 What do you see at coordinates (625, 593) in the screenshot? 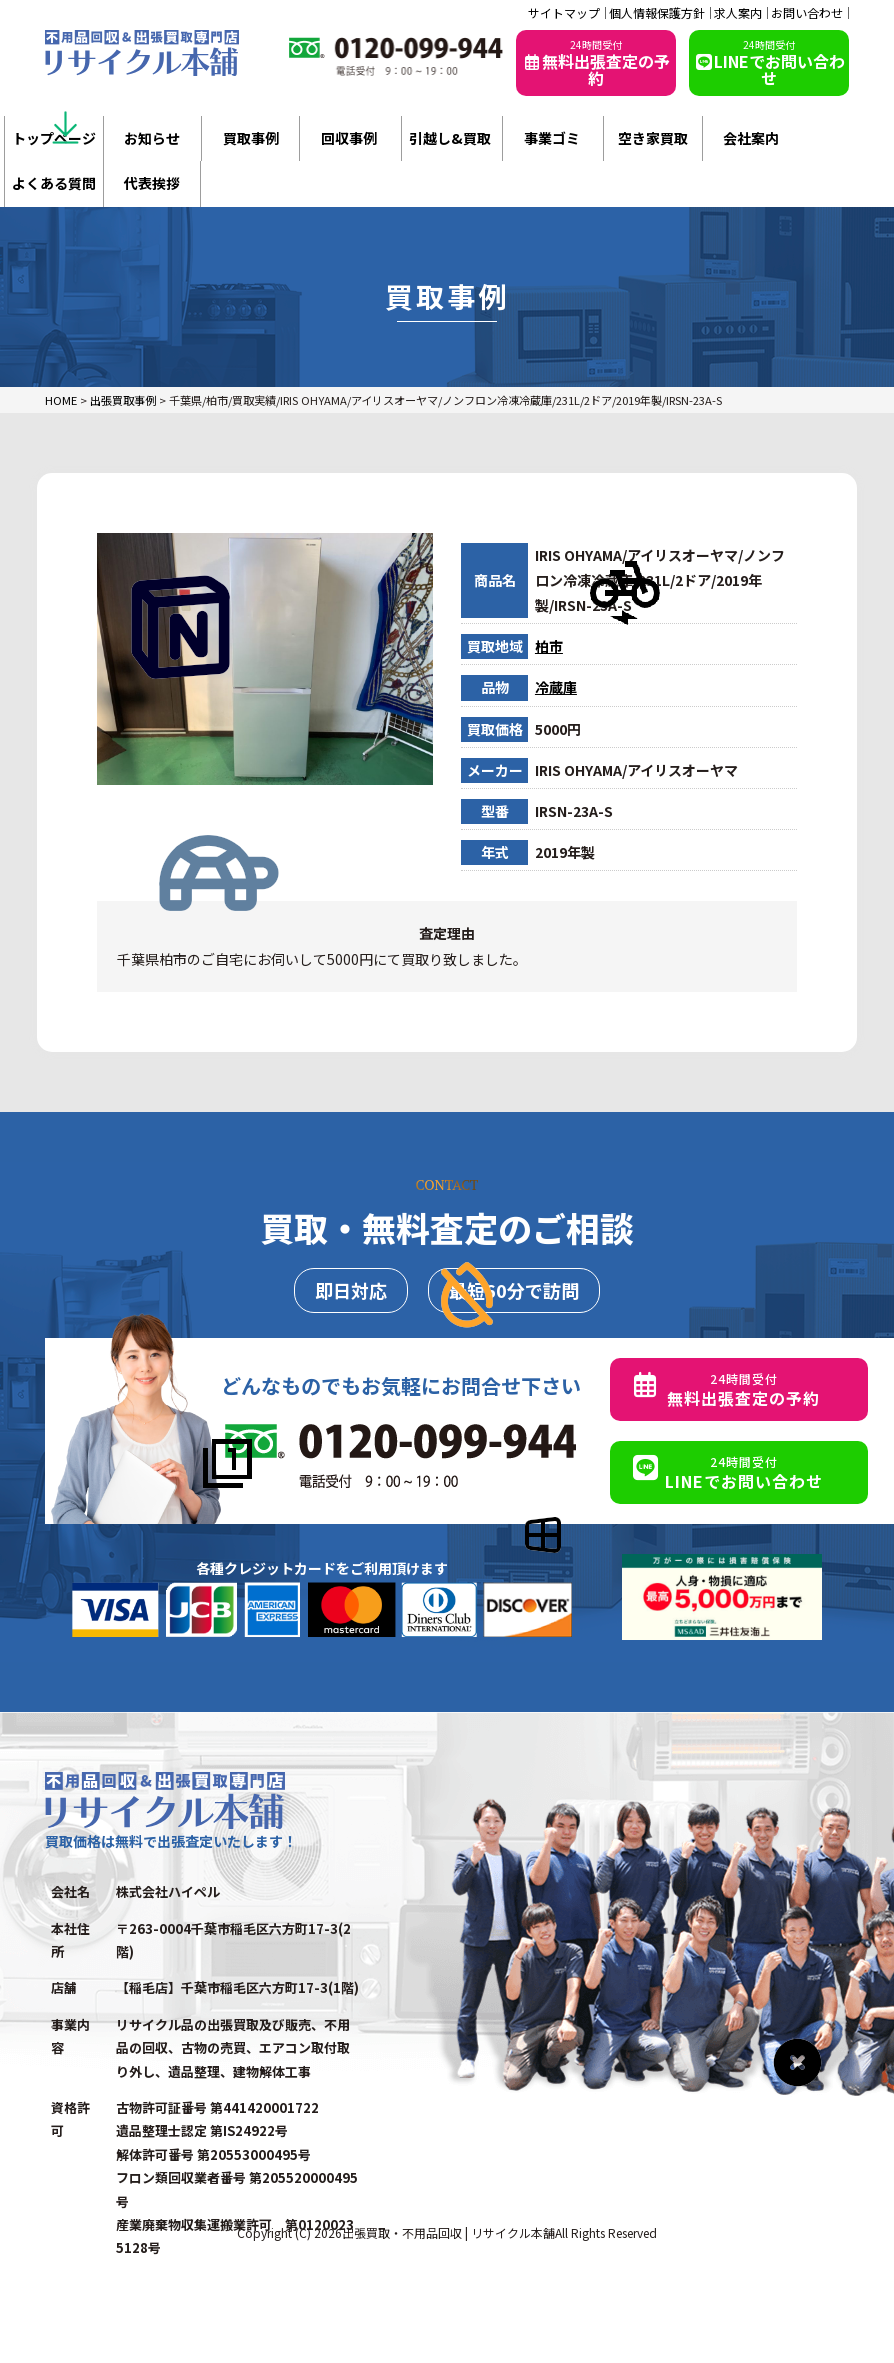
I see `find nearby electric bike rentals` at bounding box center [625, 593].